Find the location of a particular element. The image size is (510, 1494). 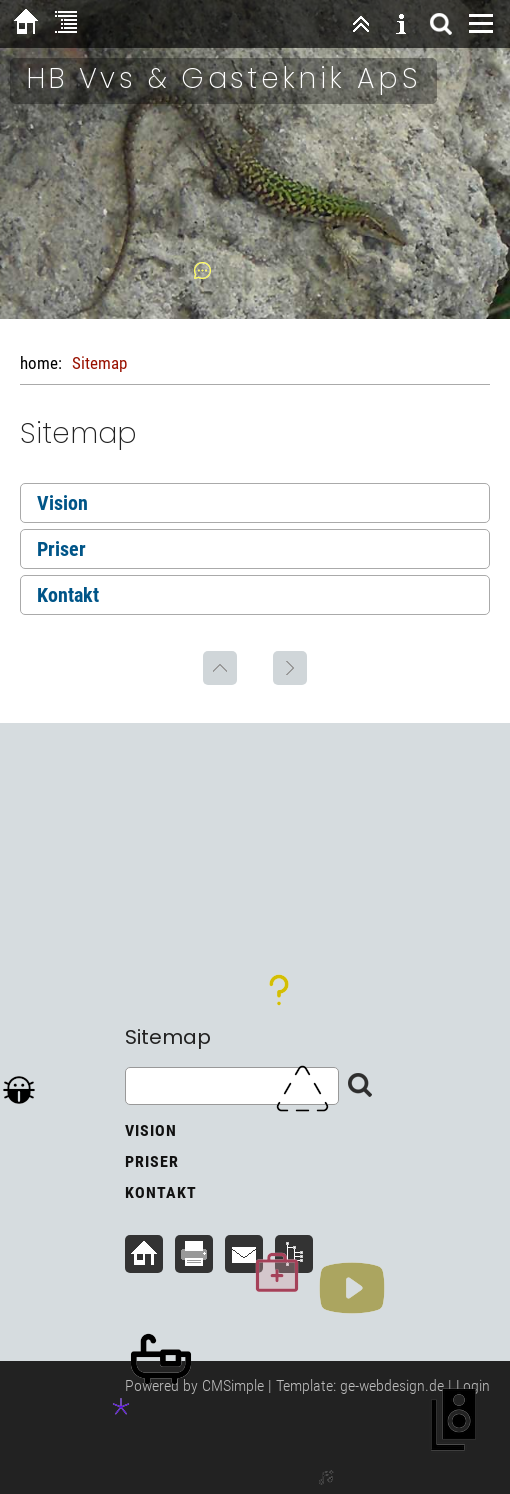

manage connected speaker devices is located at coordinates (453, 1419).